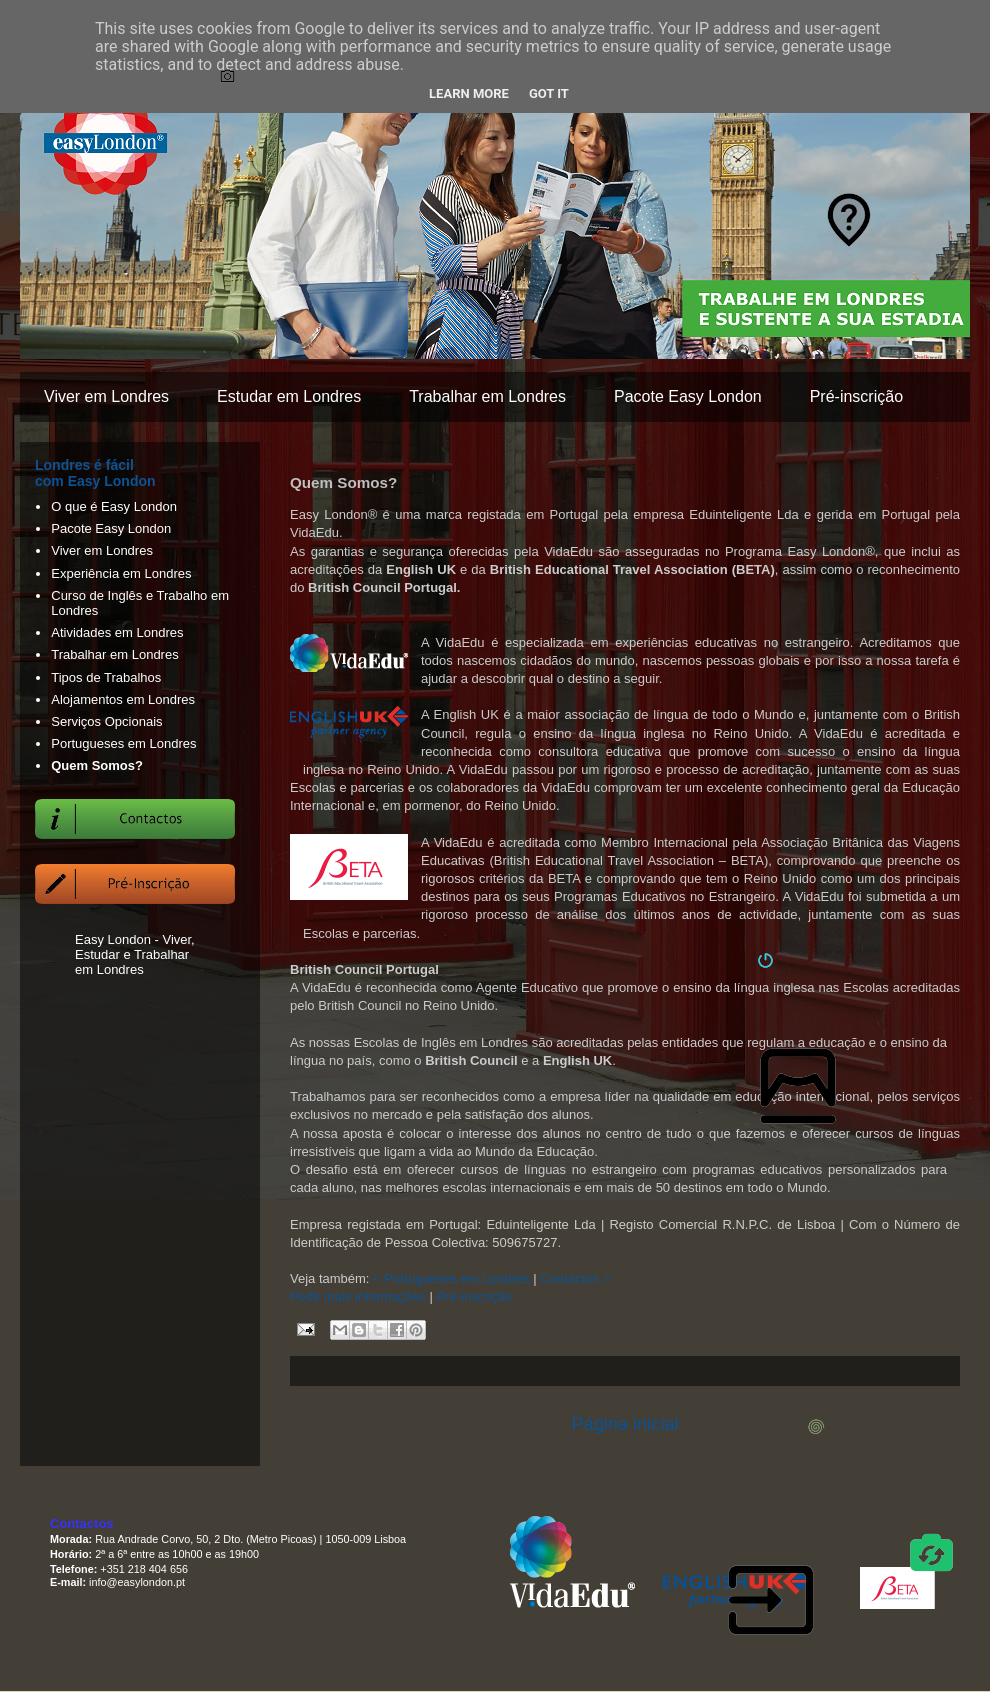  What do you see at coordinates (815, 1426) in the screenshot?
I see `indicates loading or processing in progress` at bounding box center [815, 1426].